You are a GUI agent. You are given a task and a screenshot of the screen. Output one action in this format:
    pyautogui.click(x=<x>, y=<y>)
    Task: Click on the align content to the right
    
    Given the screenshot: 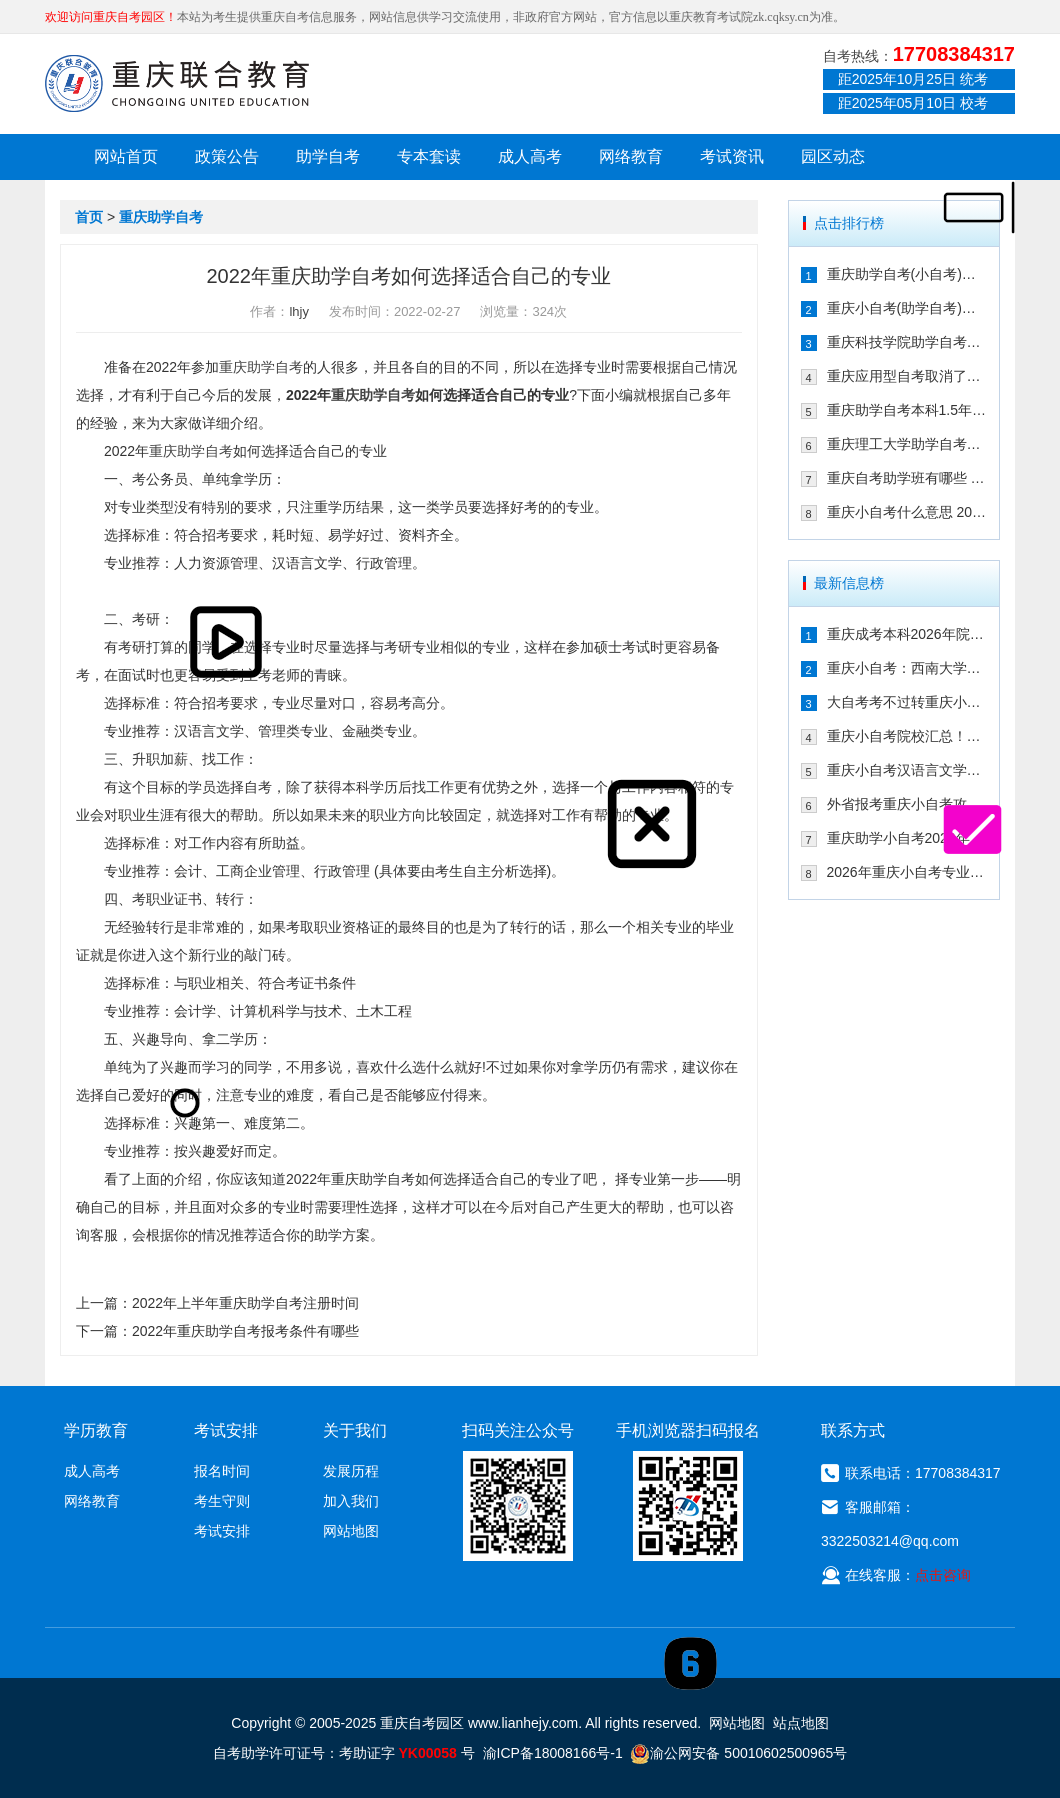 What is the action you would take?
    pyautogui.click(x=980, y=207)
    